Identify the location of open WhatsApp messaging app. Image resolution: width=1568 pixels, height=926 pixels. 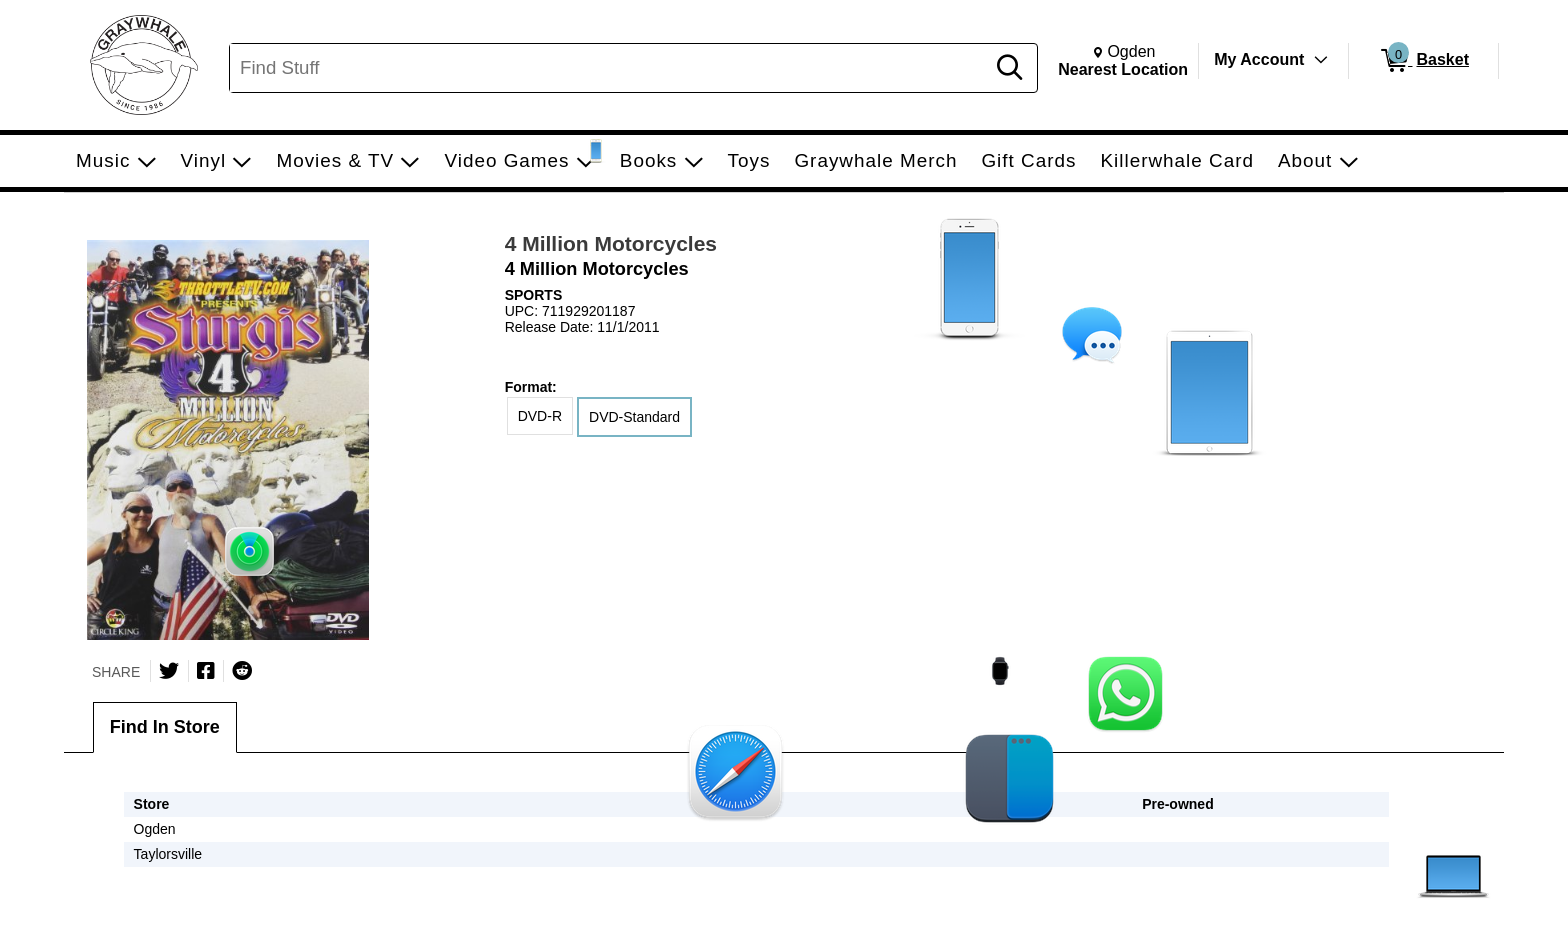
(1125, 693).